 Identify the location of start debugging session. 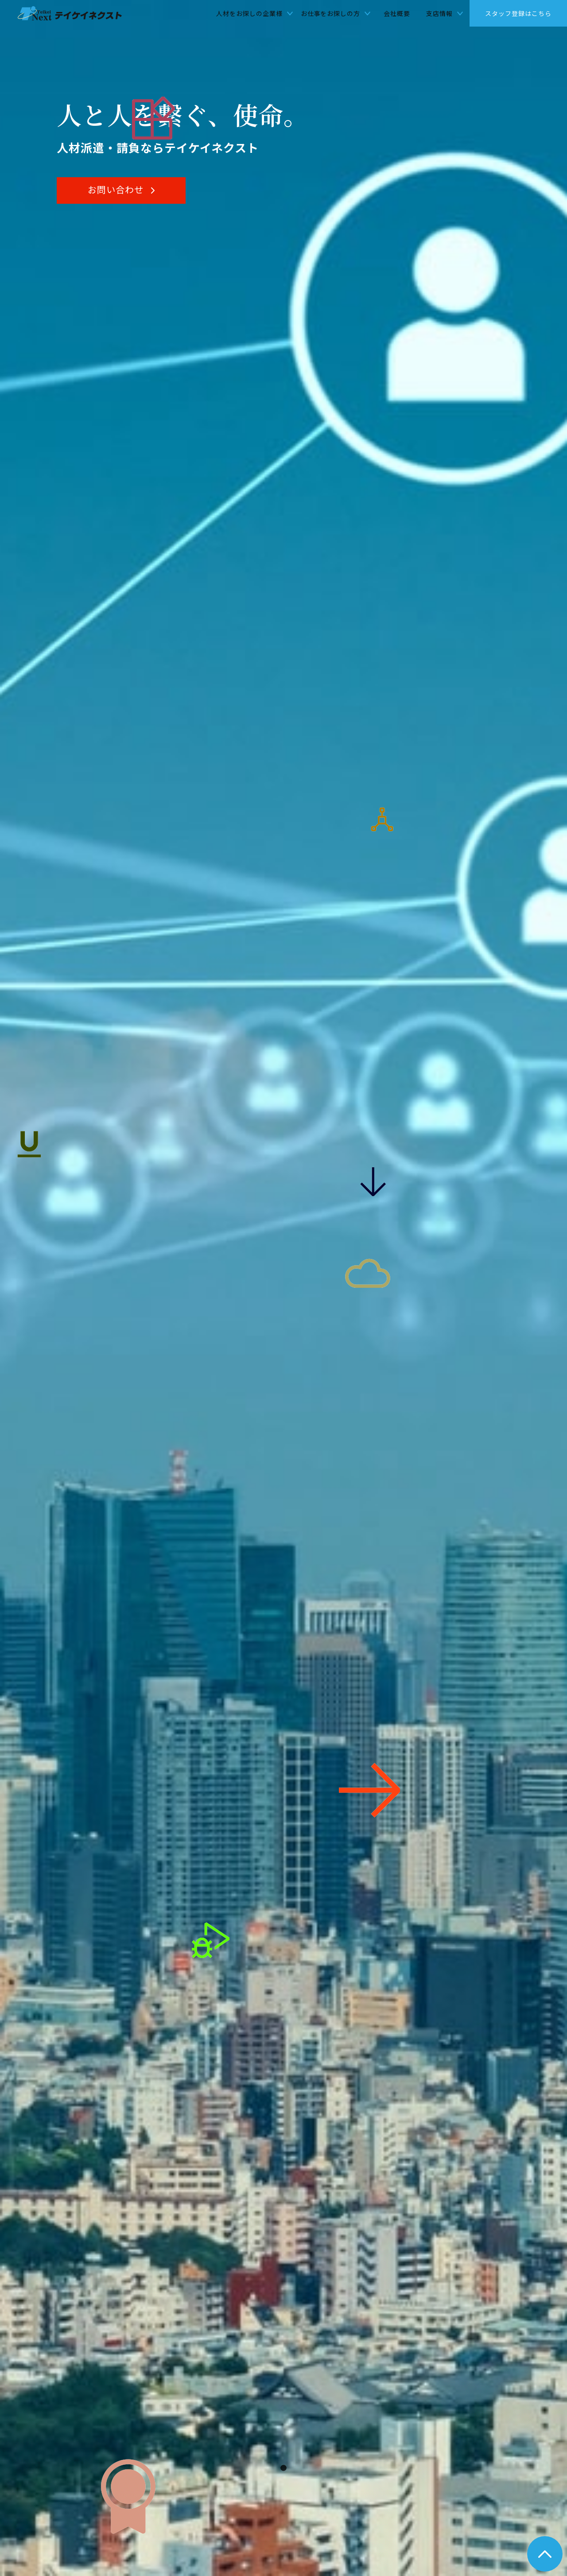
(212, 1938).